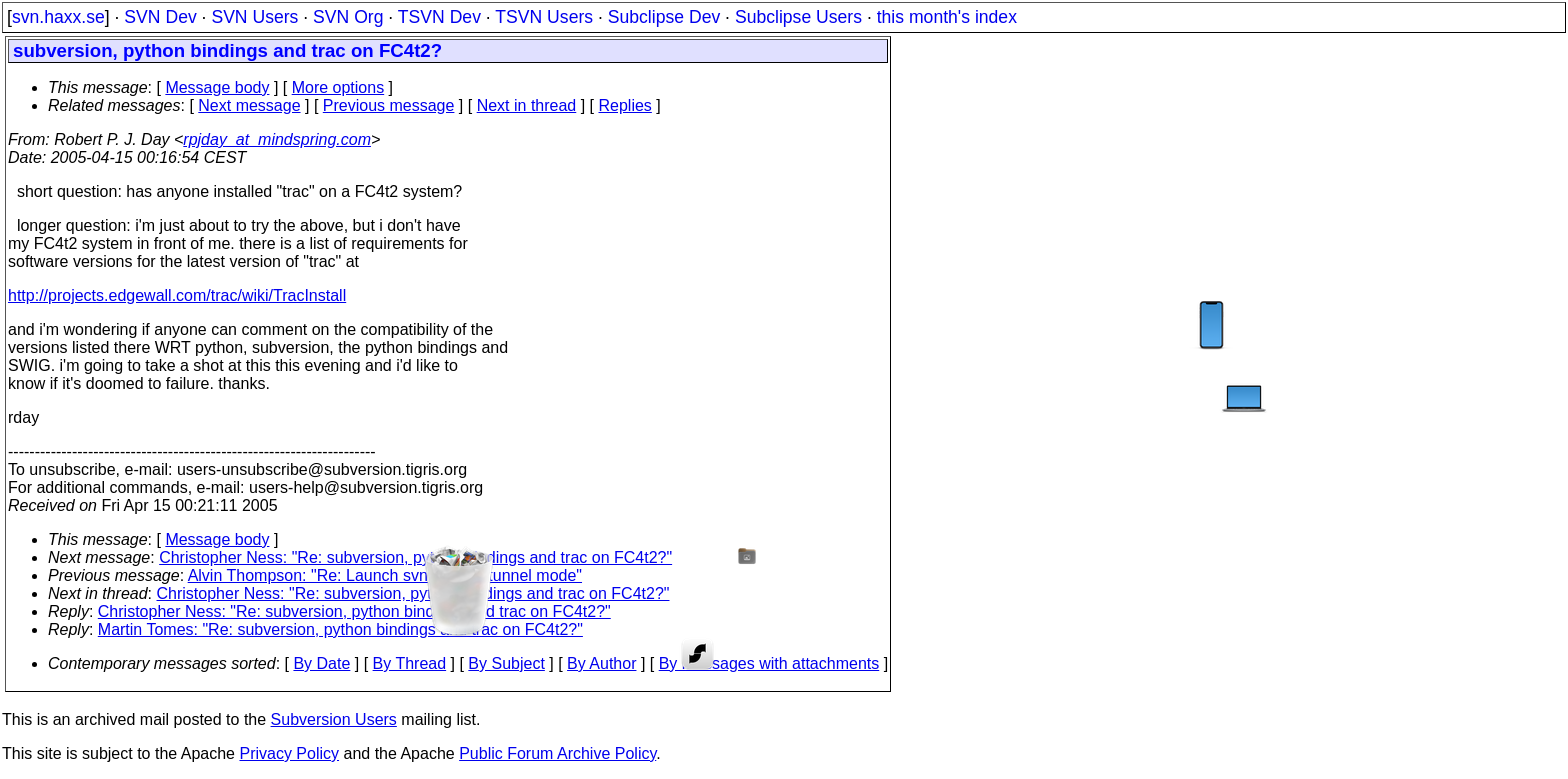 The width and height of the screenshot is (1568, 779). What do you see at coordinates (1211, 325) in the screenshot?
I see `iPhone XR device icon` at bounding box center [1211, 325].